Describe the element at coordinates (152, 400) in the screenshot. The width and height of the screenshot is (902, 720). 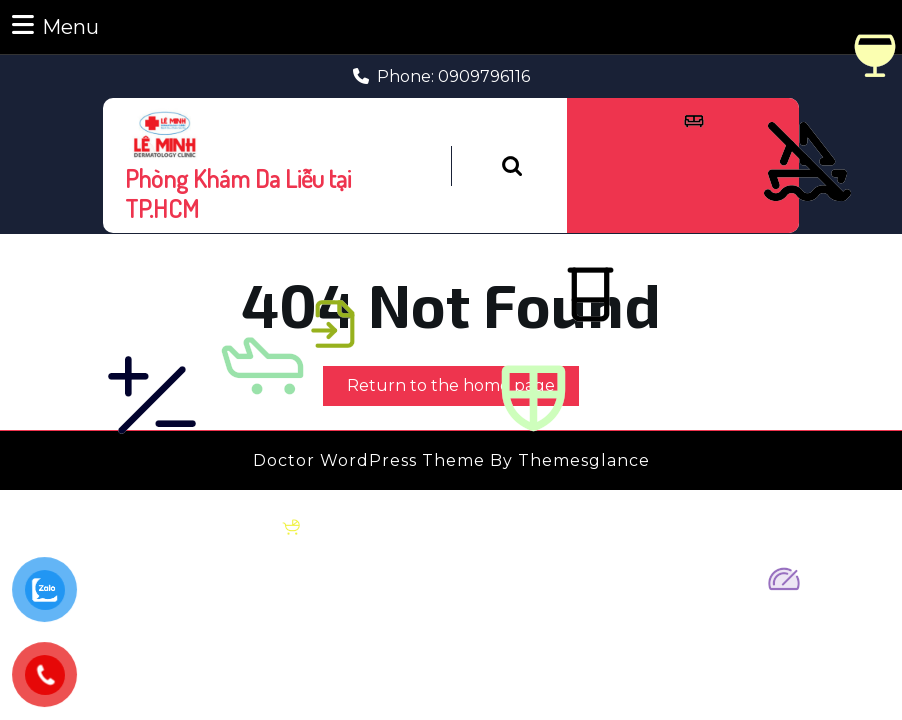
I see `toggle between adding or subtracting values` at that location.